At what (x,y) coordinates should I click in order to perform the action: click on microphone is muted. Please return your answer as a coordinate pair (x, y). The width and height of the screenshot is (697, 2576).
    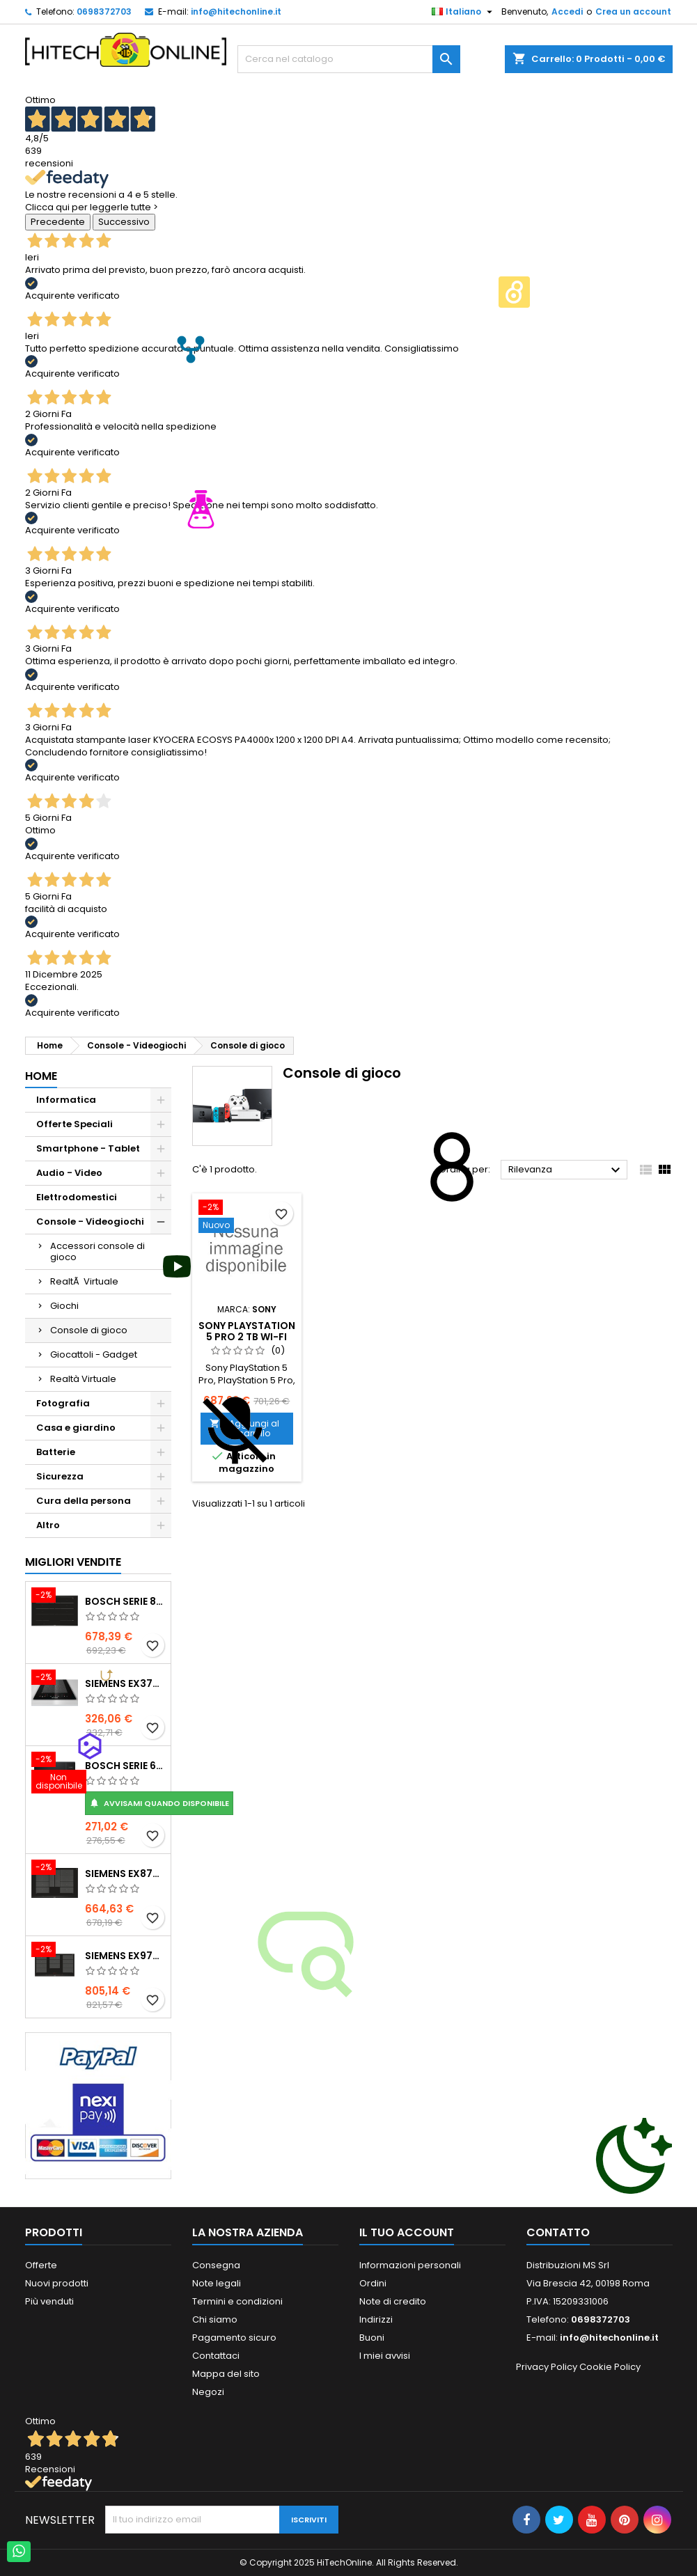
    Looking at the image, I should click on (235, 1430).